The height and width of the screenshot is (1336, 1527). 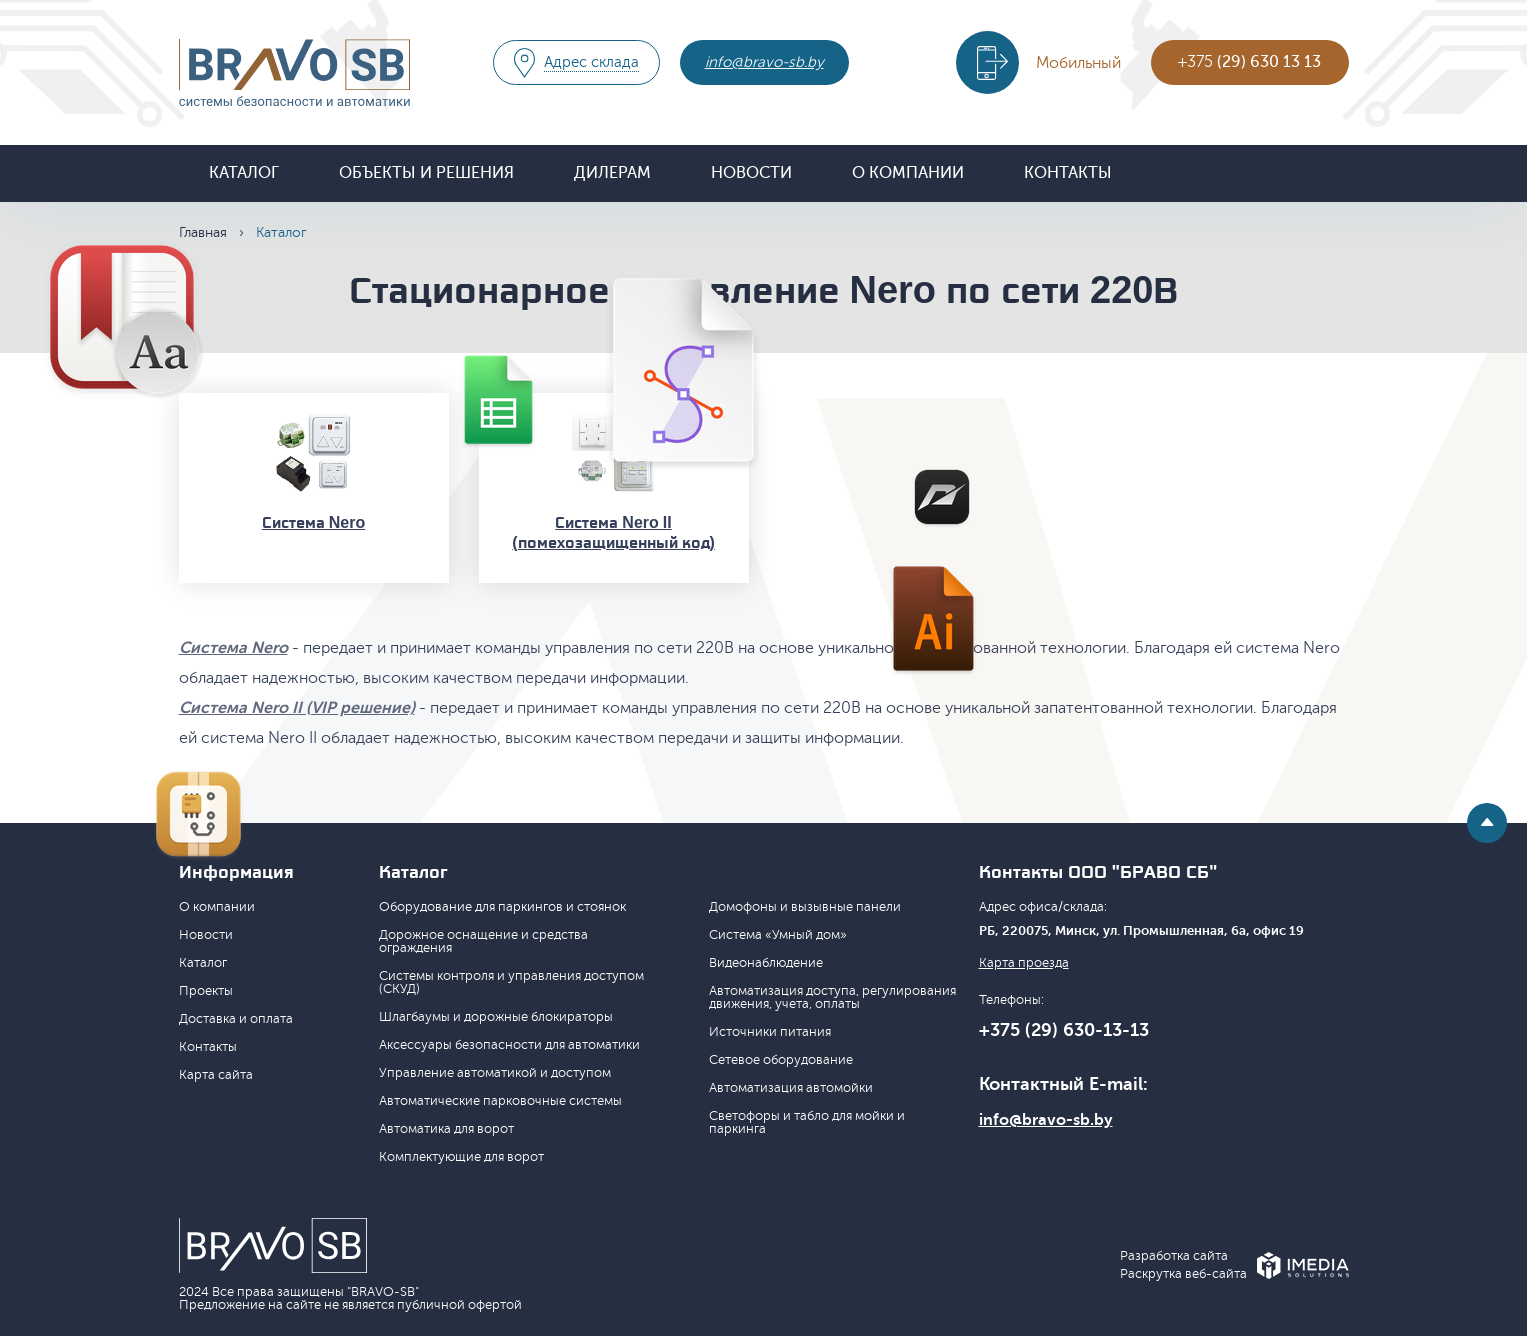 What do you see at coordinates (198, 815) in the screenshot?
I see `a system driver or hardware component file` at bounding box center [198, 815].